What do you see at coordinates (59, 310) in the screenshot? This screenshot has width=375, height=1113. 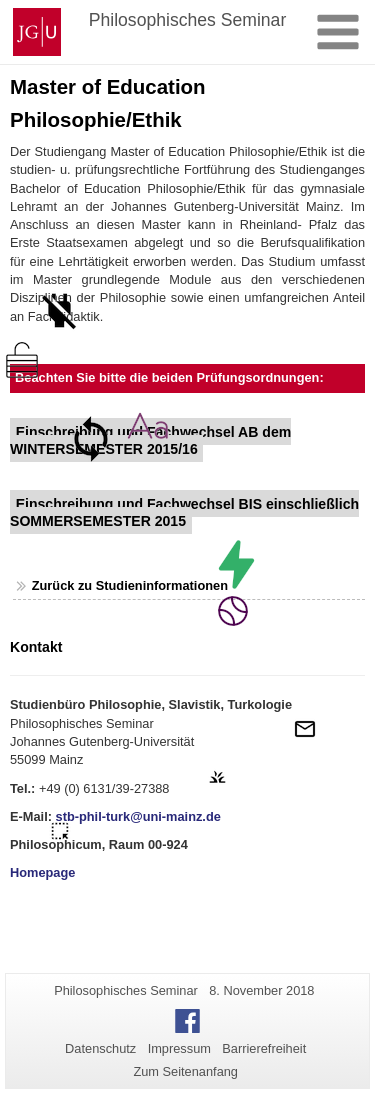 I see `power or electrical connection is disabled` at bounding box center [59, 310].